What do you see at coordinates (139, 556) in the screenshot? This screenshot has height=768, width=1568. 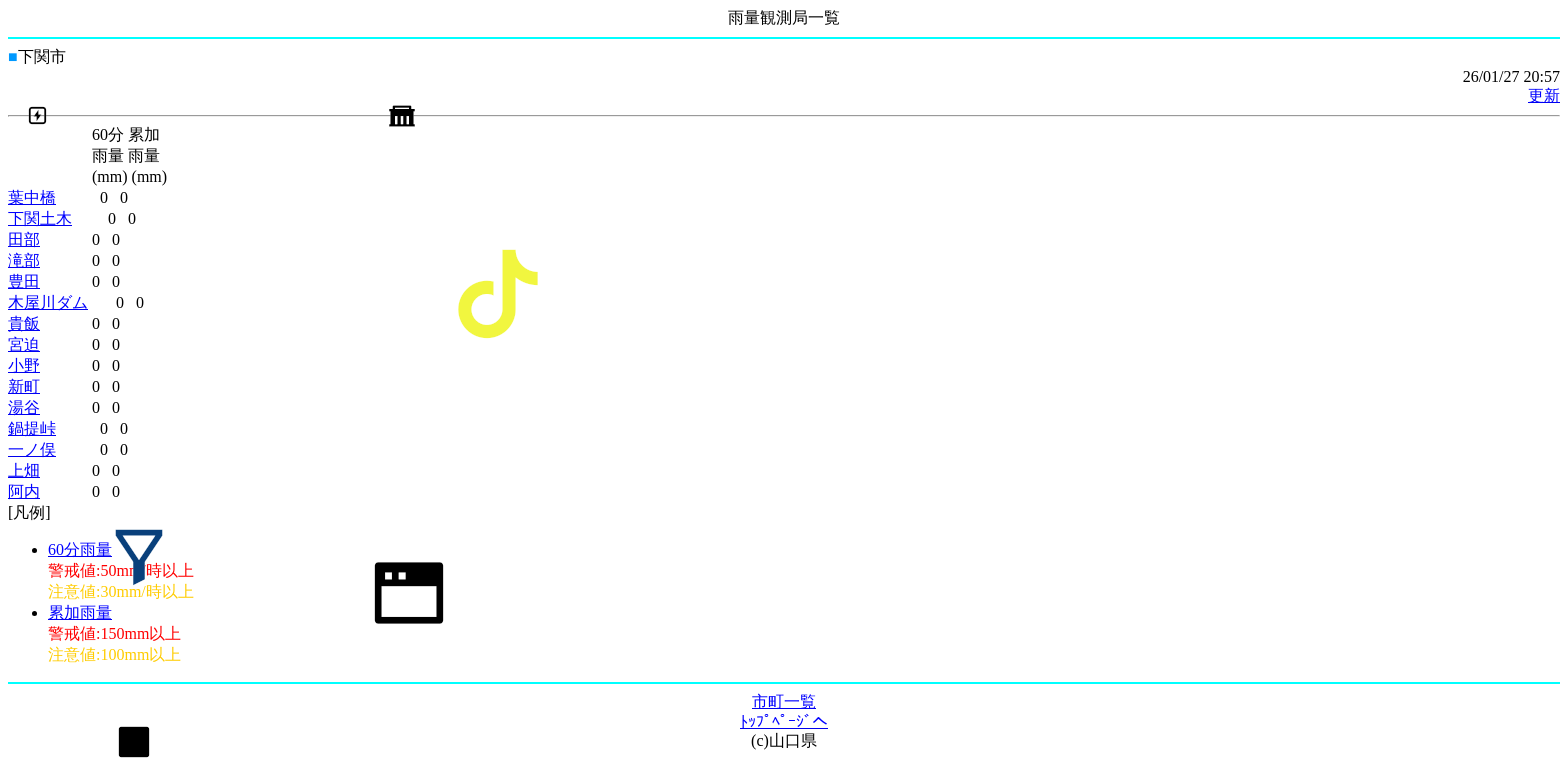 I see `filter or sort content` at bounding box center [139, 556].